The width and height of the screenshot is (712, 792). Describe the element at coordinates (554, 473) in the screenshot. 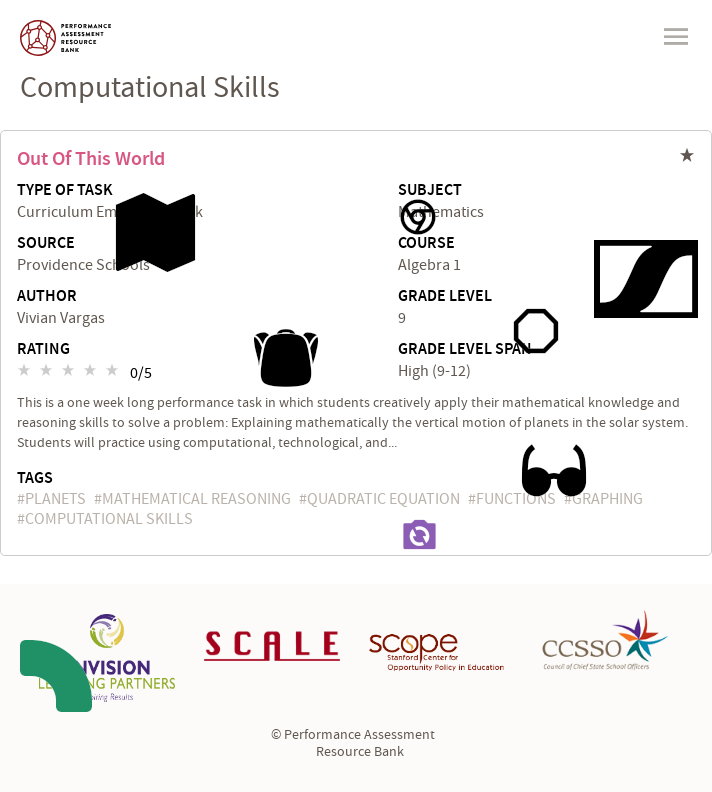

I see `enable reading mode or accessibility features` at that location.